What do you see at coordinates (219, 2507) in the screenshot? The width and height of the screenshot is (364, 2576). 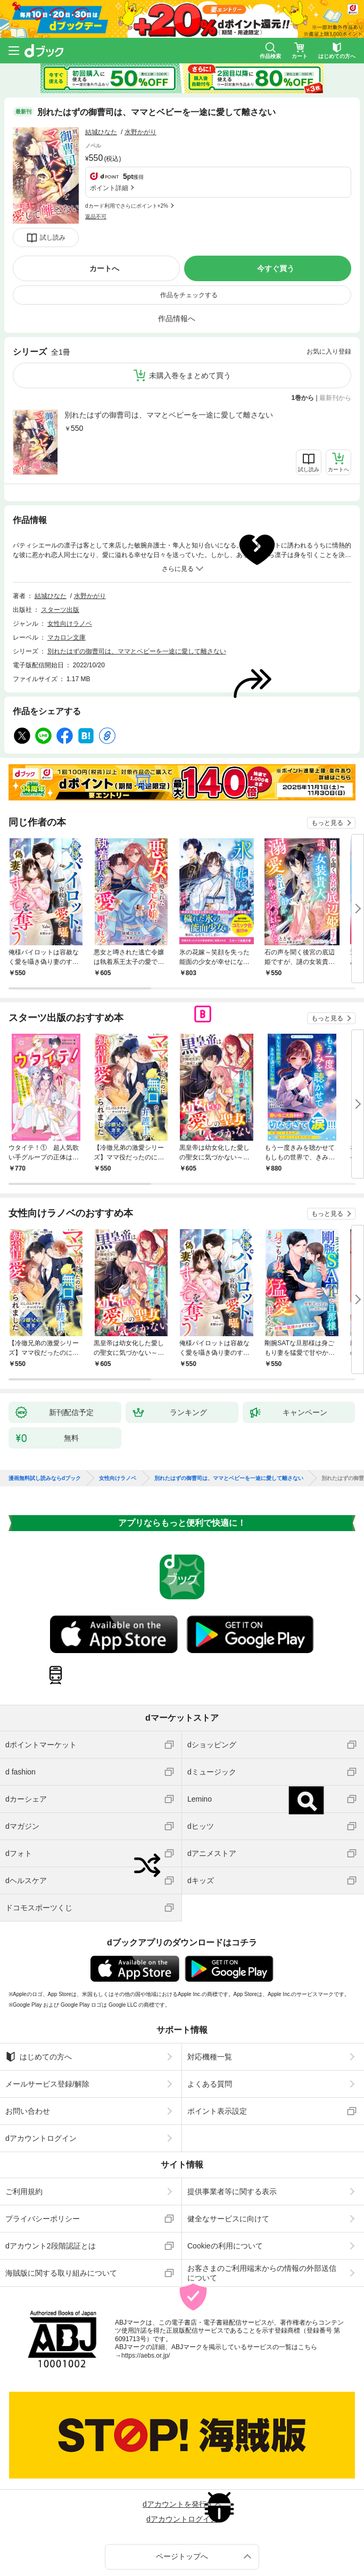 I see `report a bug or issue` at bounding box center [219, 2507].